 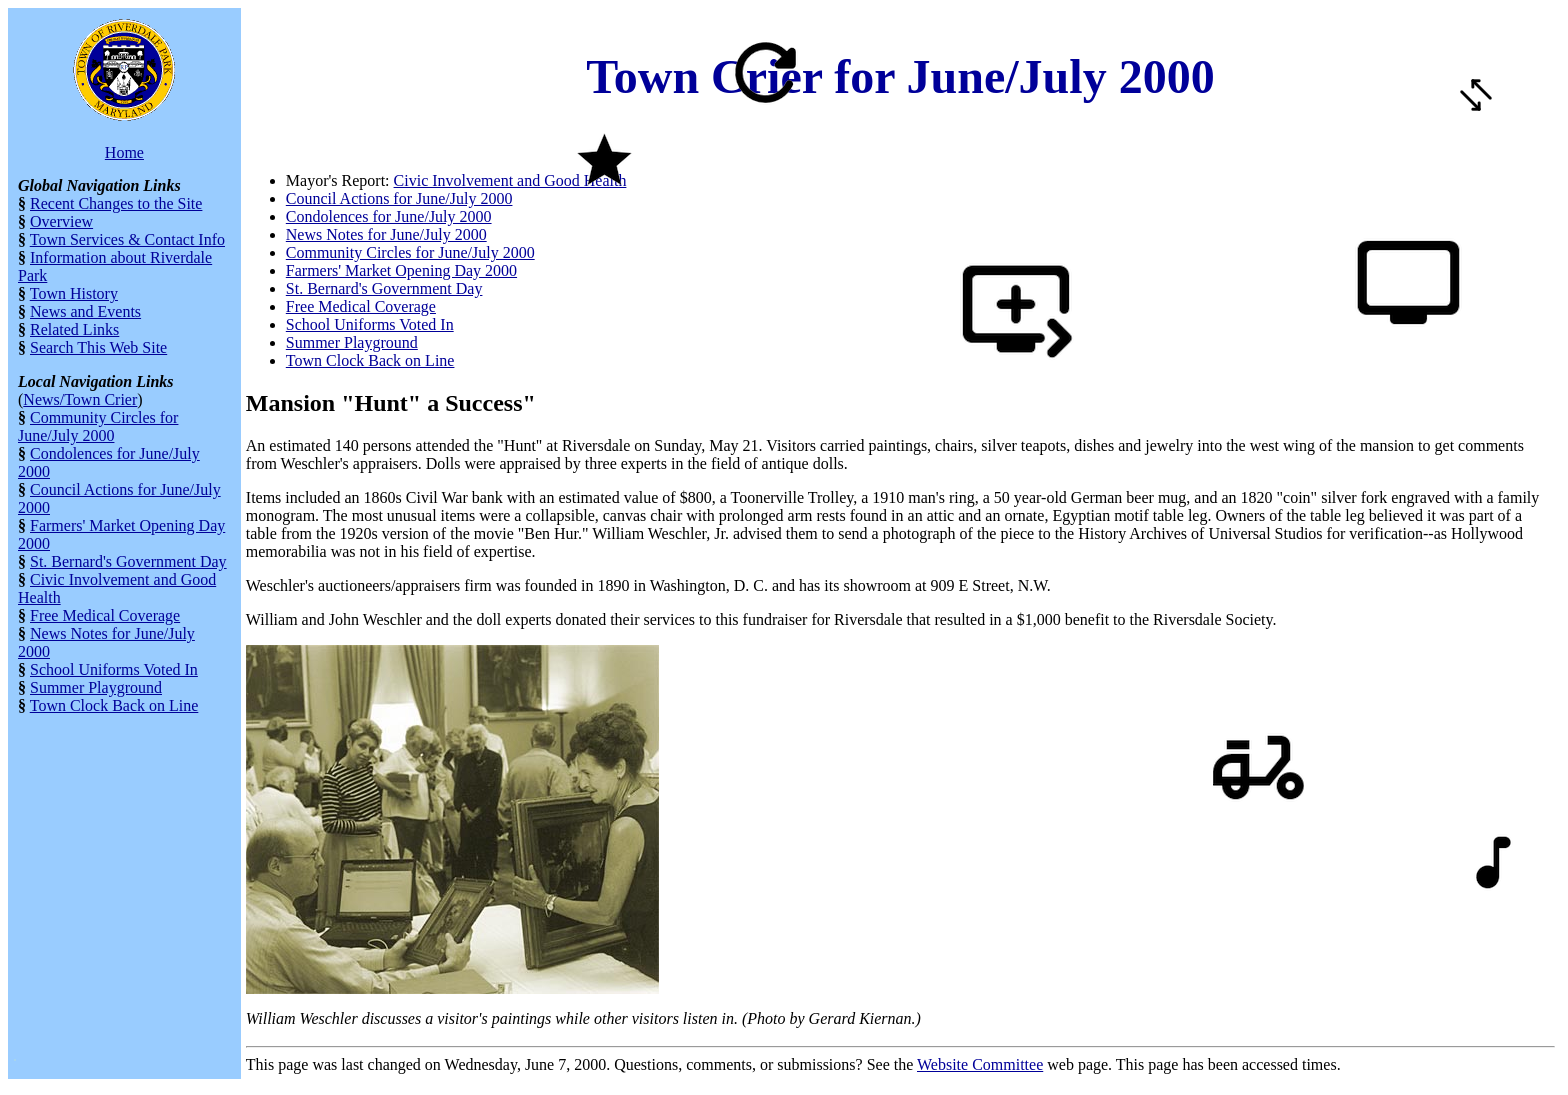 I want to click on resize element diagonally, so click(x=1476, y=95).